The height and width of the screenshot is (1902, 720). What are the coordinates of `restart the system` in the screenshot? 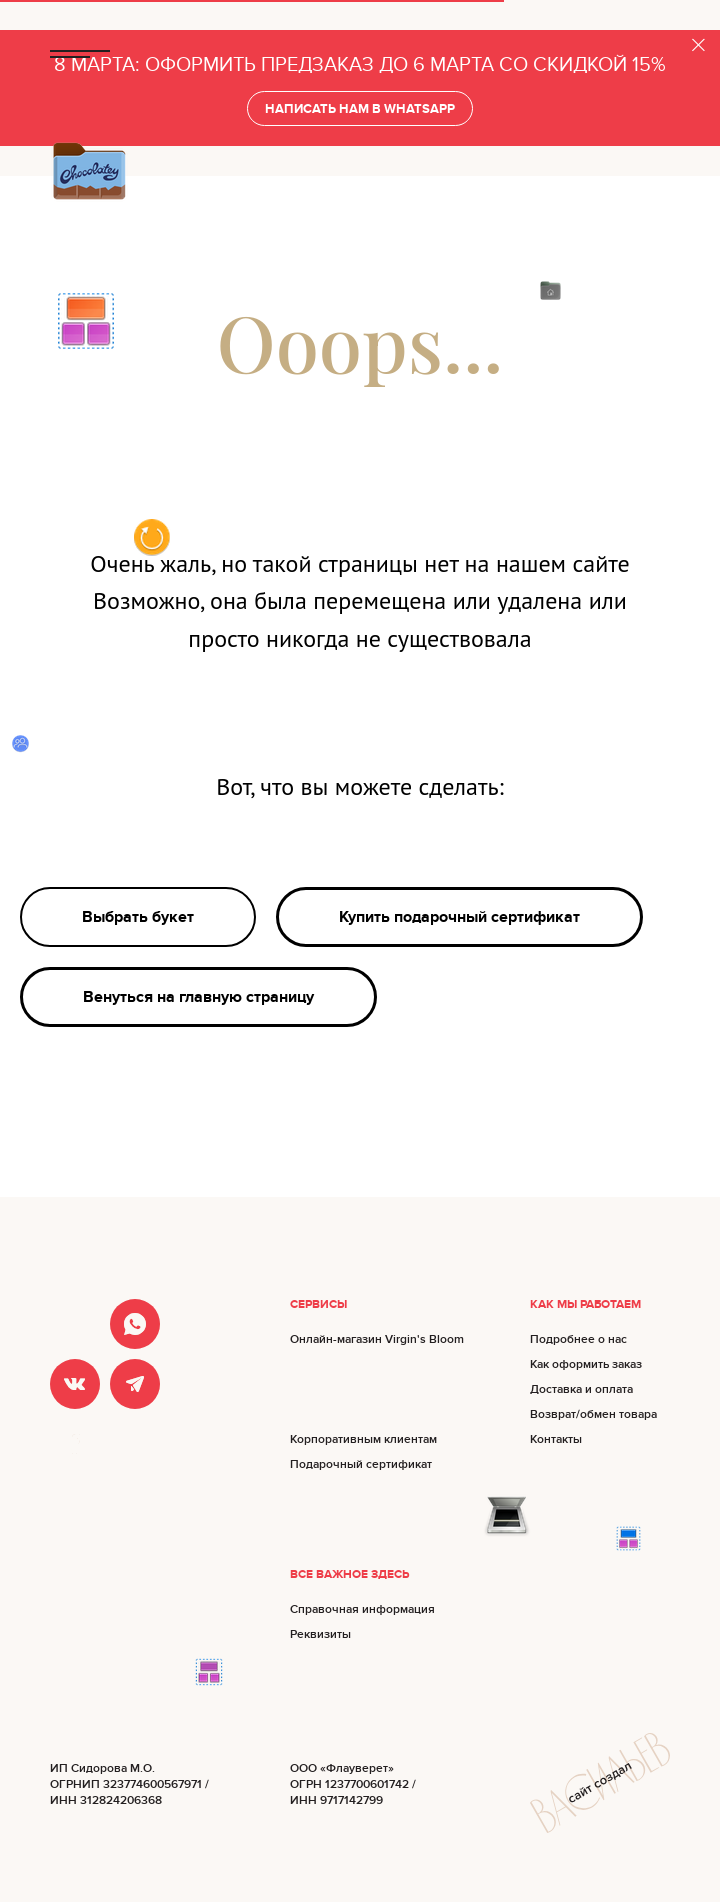 It's located at (152, 537).